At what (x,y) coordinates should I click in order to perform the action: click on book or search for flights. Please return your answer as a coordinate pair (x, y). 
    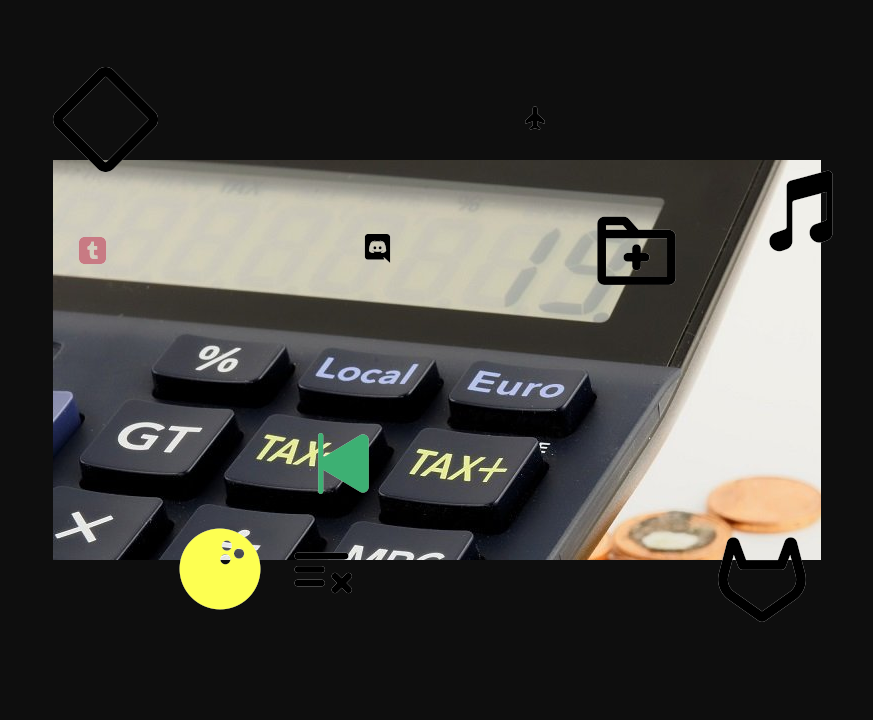
    Looking at the image, I should click on (535, 118).